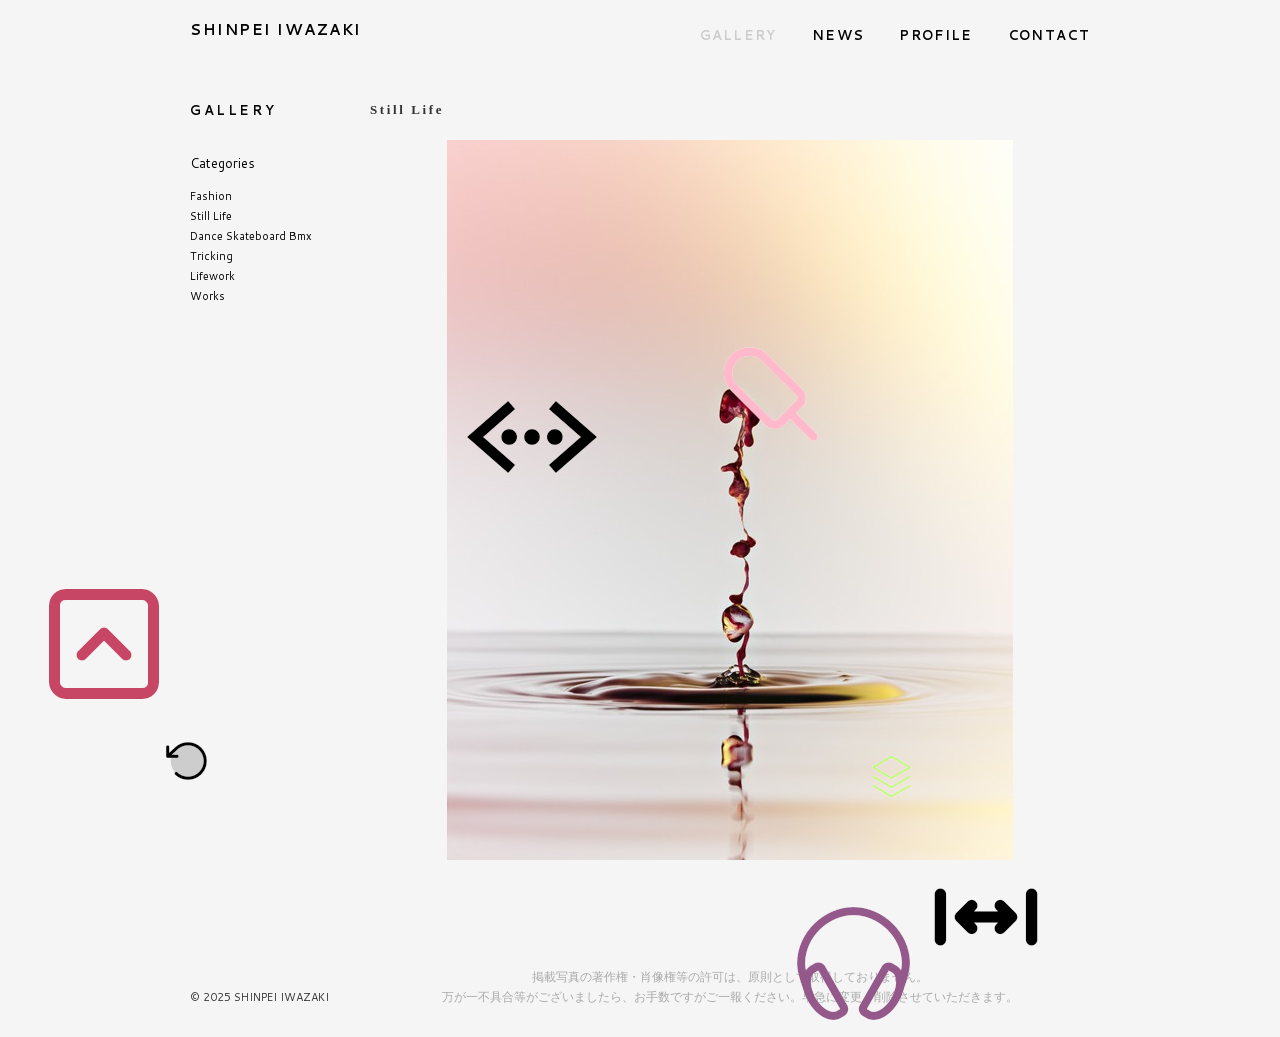 The height and width of the screenshot is (1037, 1280). I want to click on access frozen treats or dessert options, so click(771, 394).